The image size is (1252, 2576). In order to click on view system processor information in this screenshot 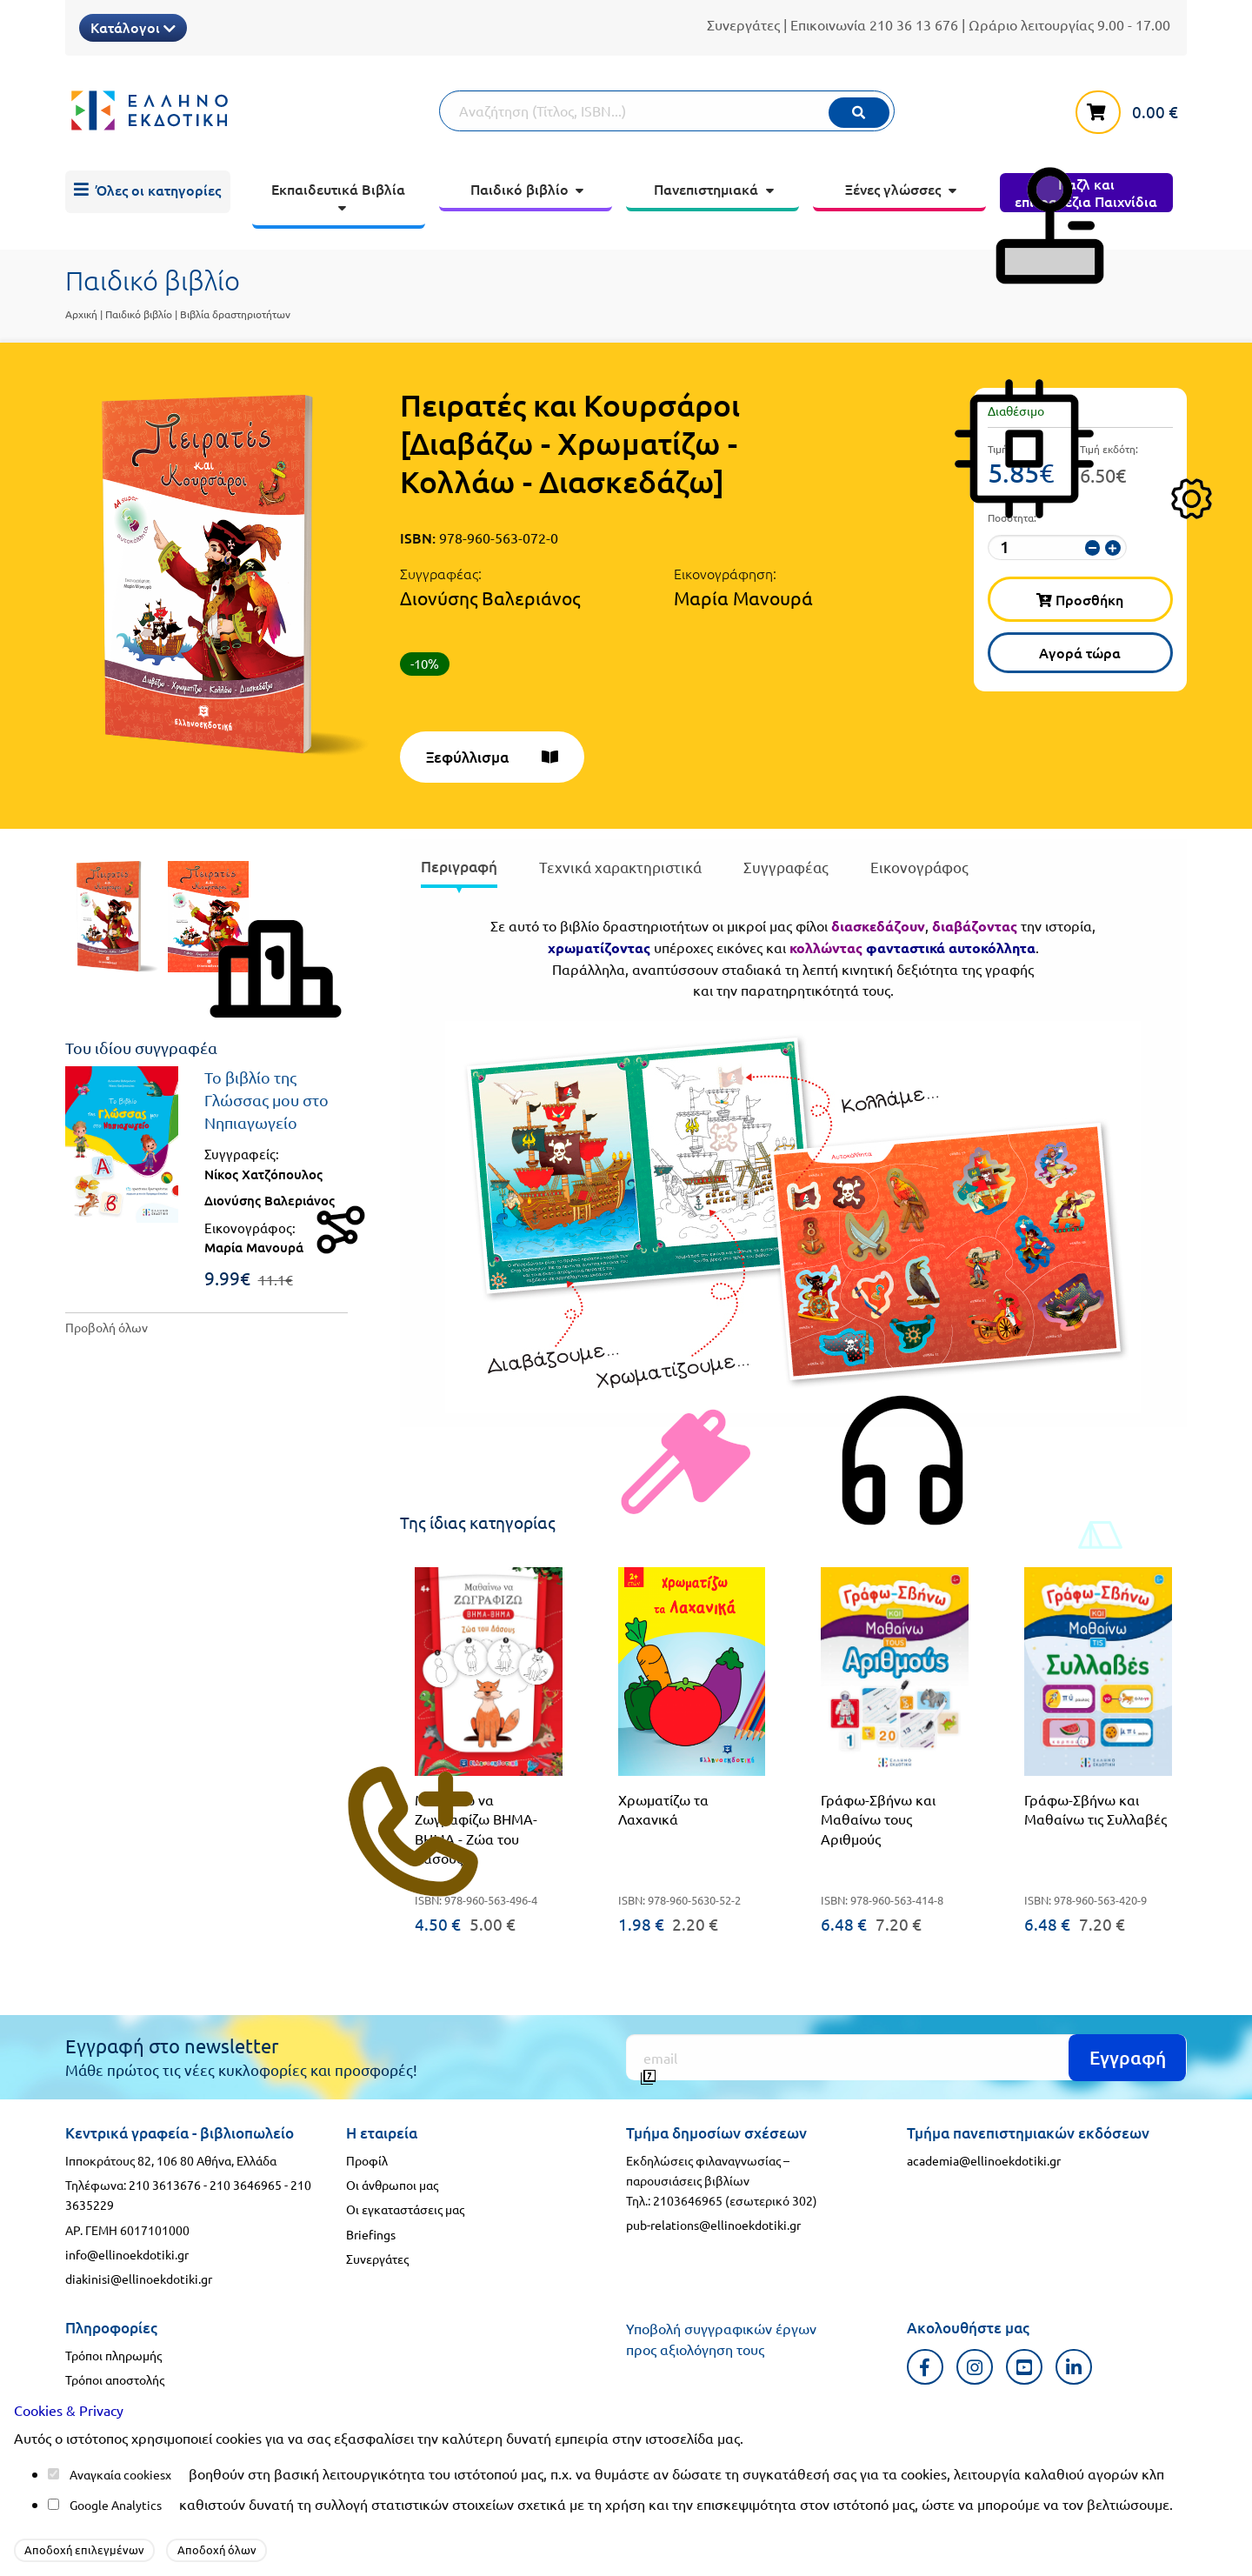, I will do `click(1024, 449)`.